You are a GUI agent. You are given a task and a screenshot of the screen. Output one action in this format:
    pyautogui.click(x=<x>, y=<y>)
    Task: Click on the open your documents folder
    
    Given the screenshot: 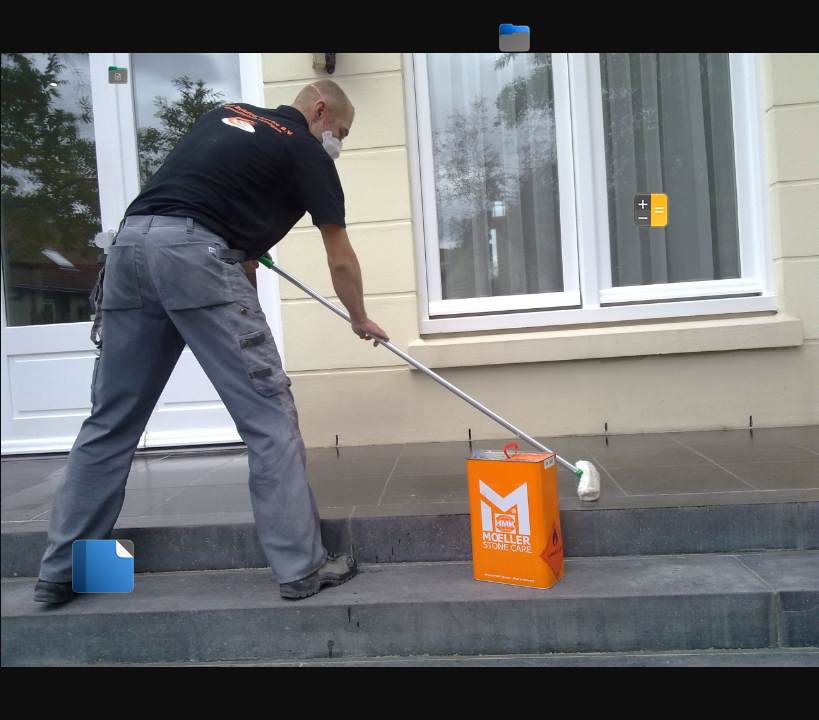 What is the action you would take?
    pyautogui.click(x=118, y=75)
    